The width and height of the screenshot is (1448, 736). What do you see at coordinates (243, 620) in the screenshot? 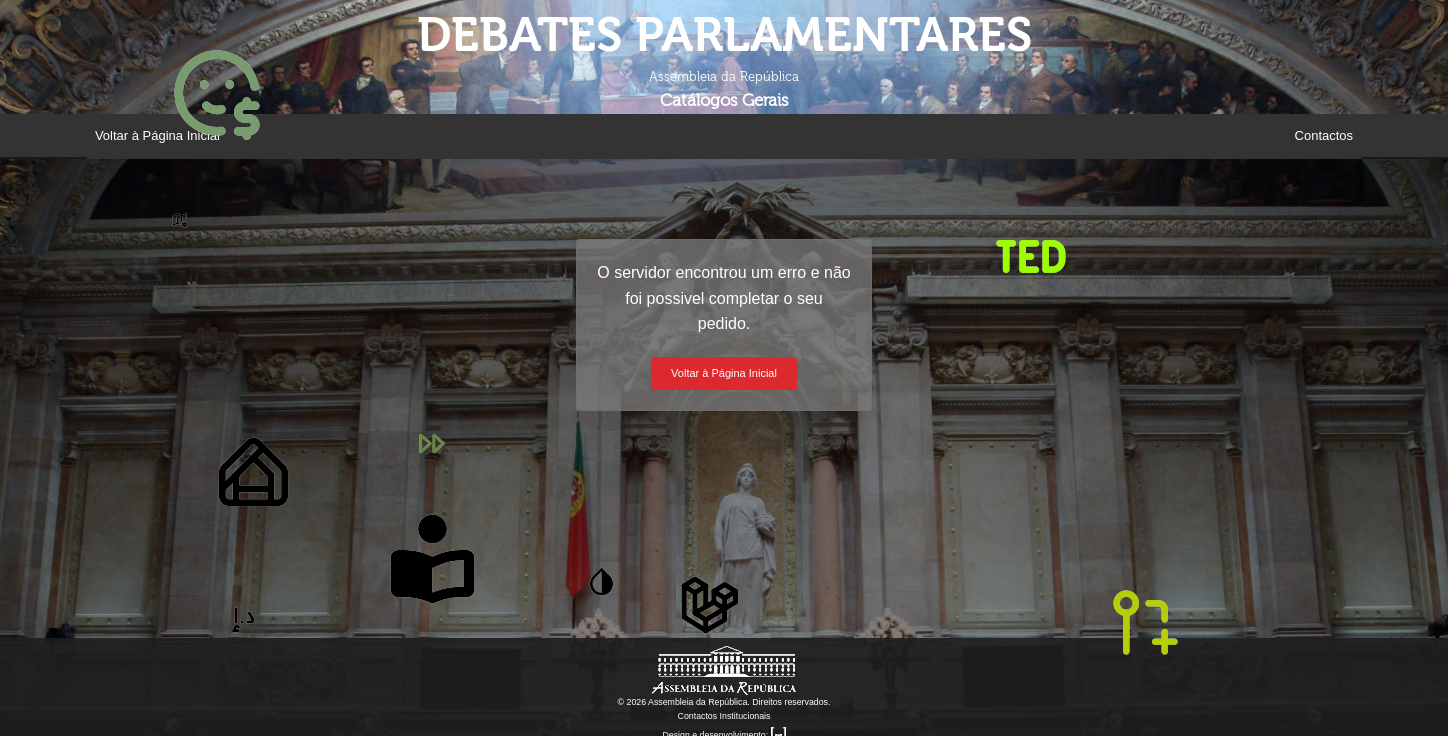
I see `indicates price or amount in UAE dirhams` at bounding box center [243, 620].